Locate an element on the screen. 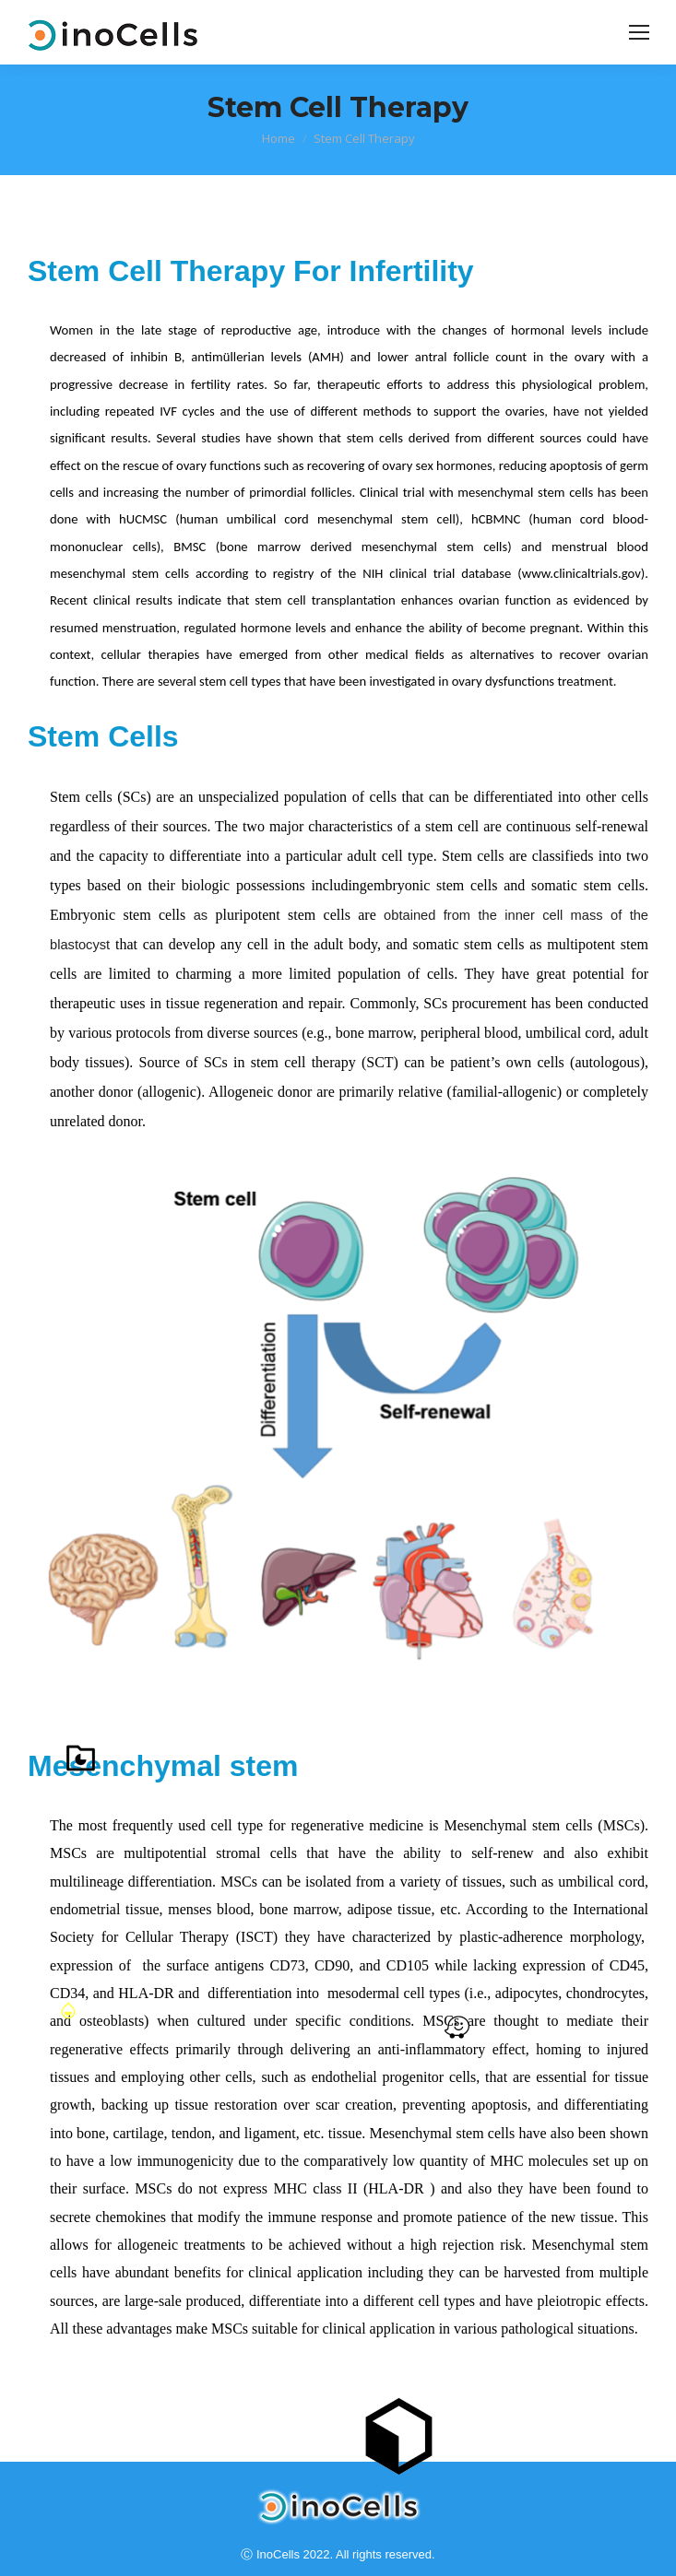 The width and height of the screenshot is (676, 2576). access analytics or reports folder is located at coordinates (80, 1758).